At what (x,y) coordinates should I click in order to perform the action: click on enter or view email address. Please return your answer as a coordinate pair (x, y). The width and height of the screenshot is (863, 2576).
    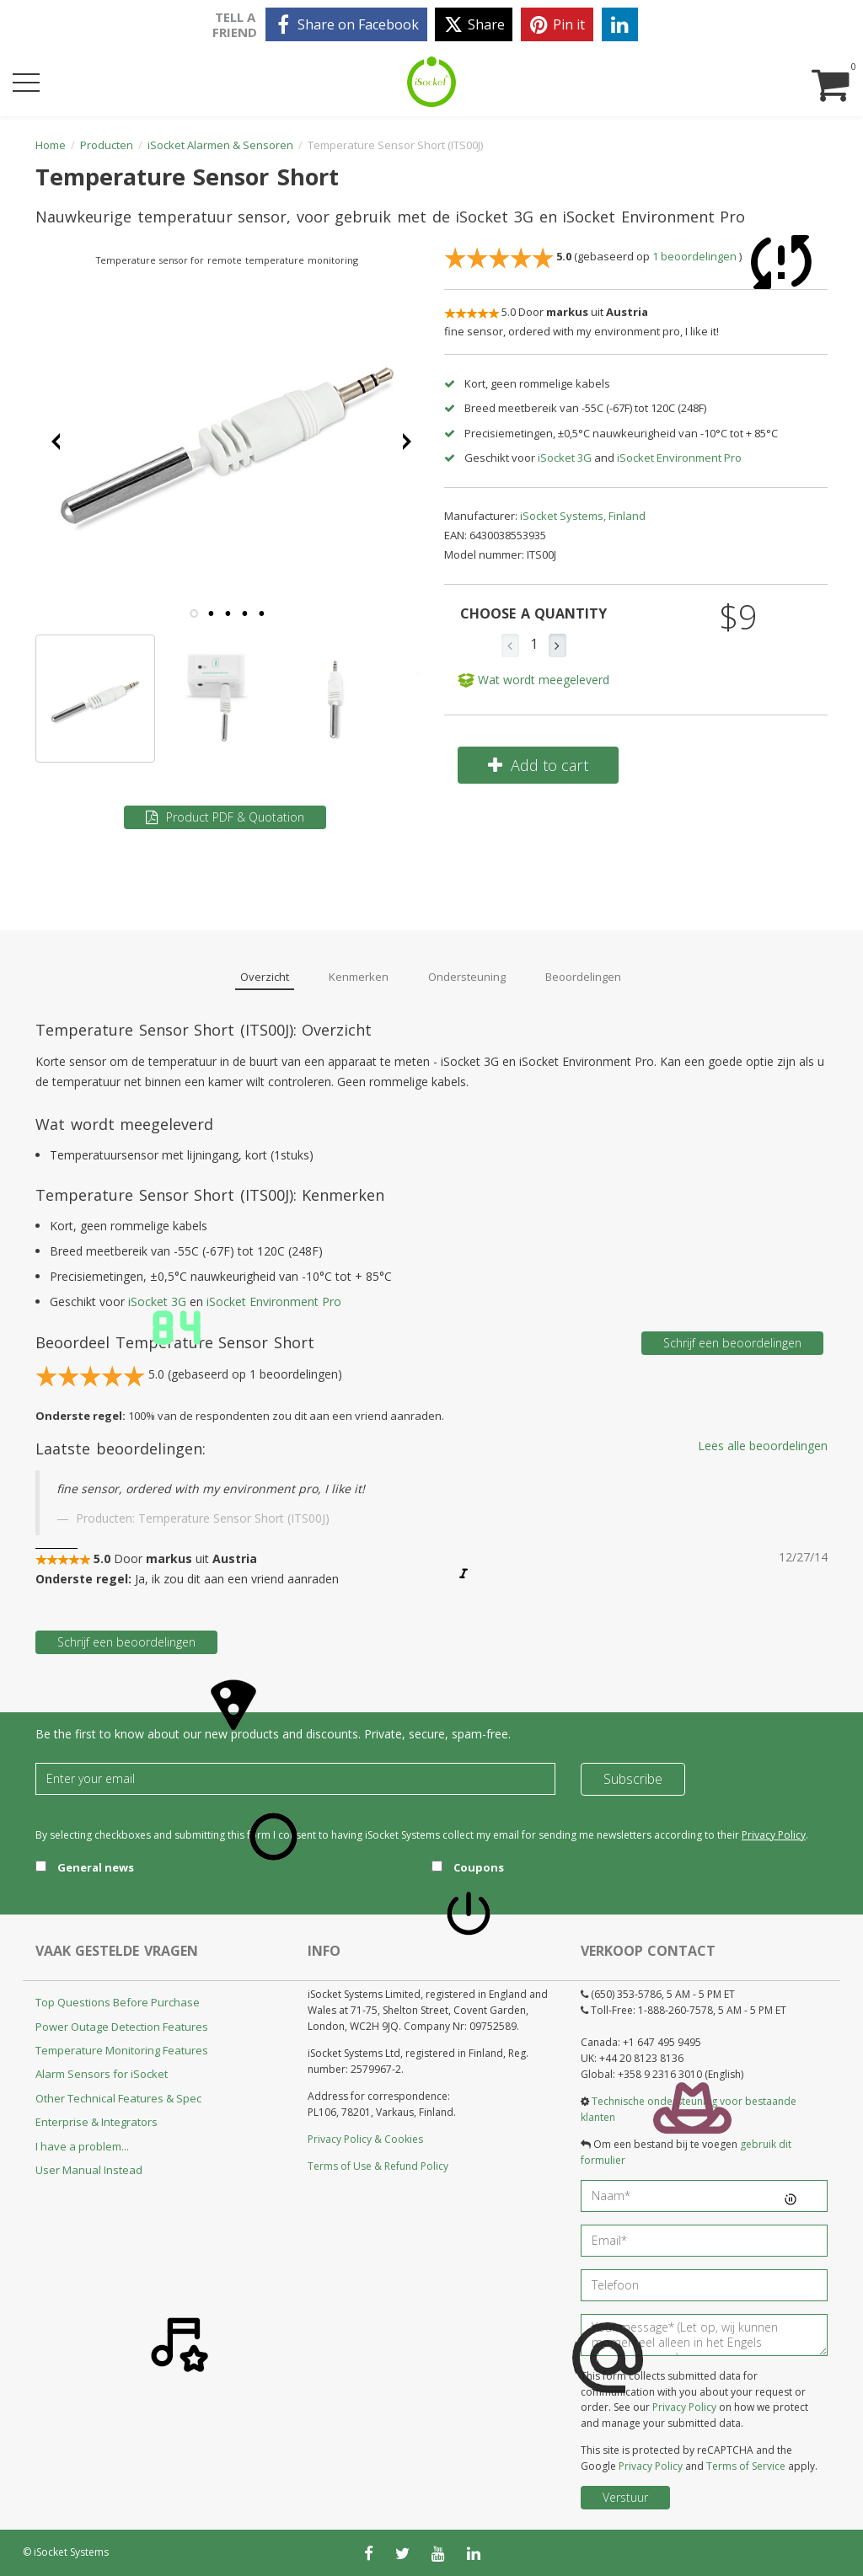
    Looking at the image, I should click on (608, 2358).